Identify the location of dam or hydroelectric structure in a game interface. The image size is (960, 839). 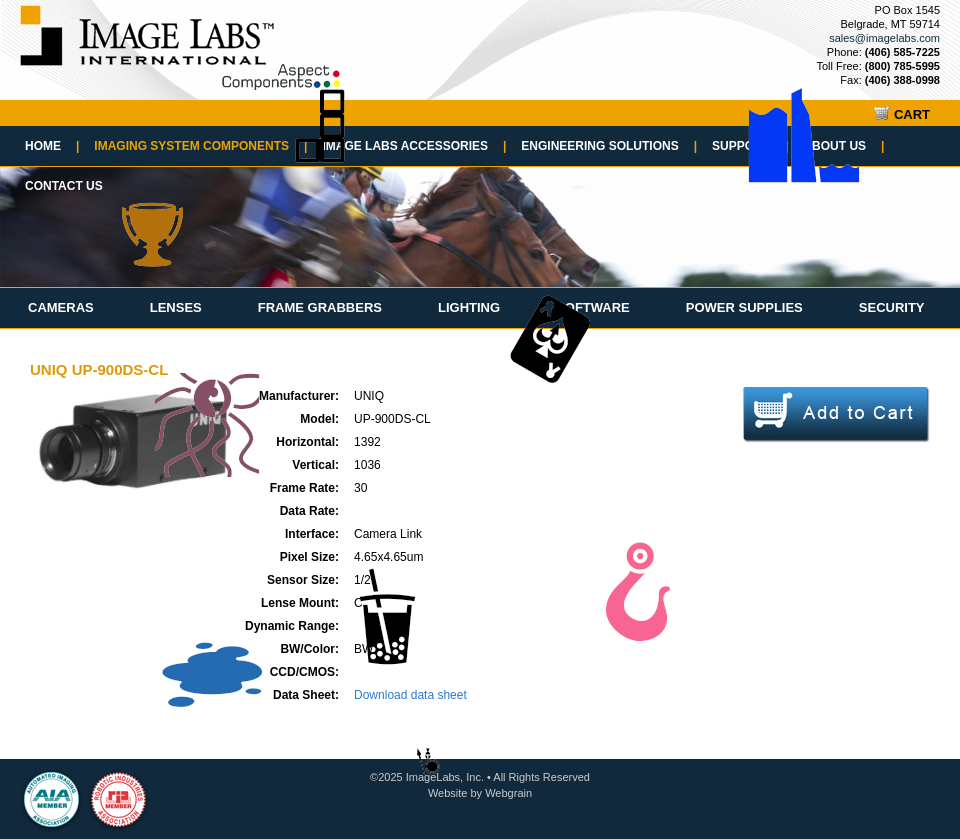
(804, 129).